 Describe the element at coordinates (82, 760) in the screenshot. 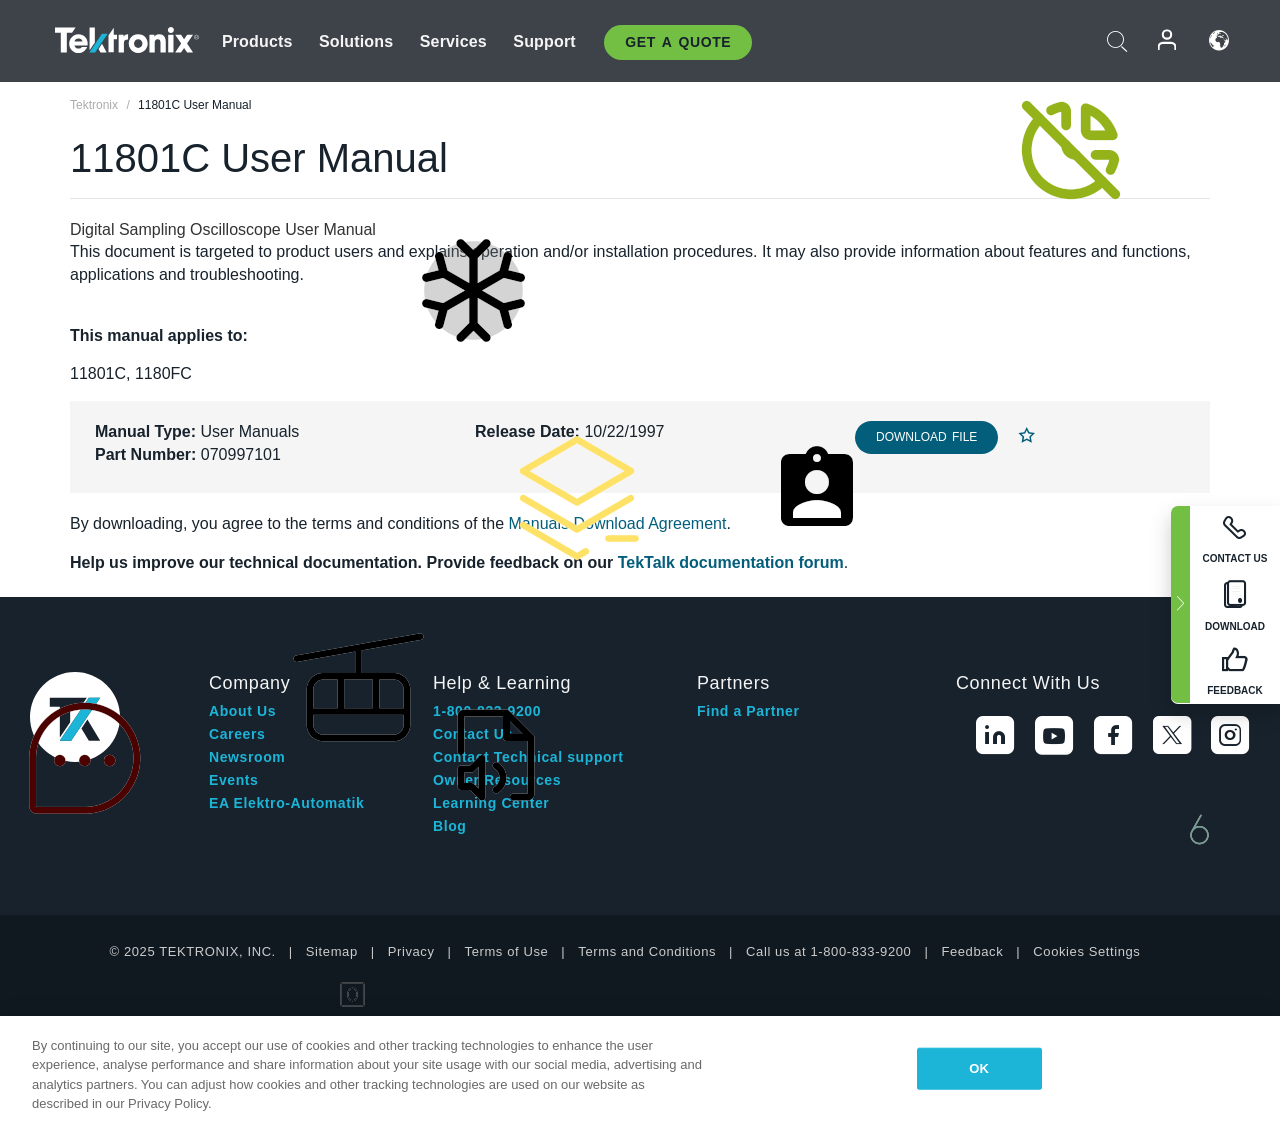

I see `open chat or messaging` at that location.